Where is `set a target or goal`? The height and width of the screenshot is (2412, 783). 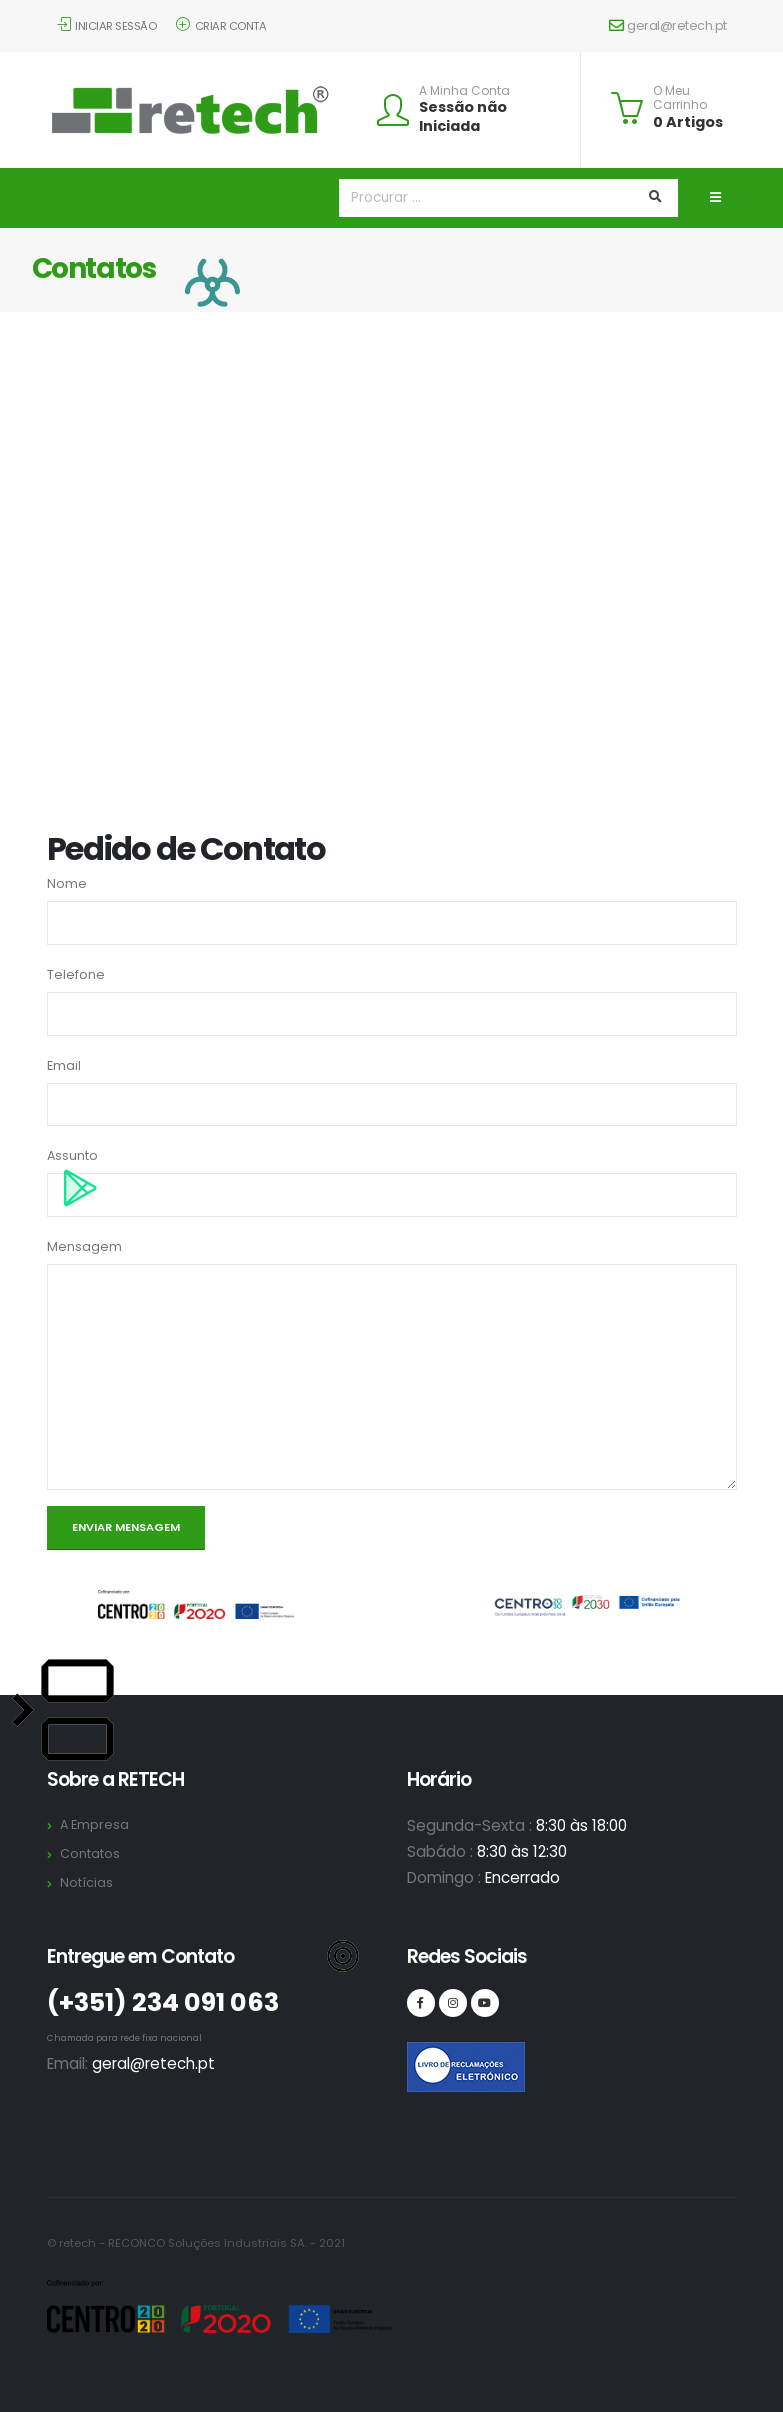 set a target or goal is located at coordinates (343, 1956).